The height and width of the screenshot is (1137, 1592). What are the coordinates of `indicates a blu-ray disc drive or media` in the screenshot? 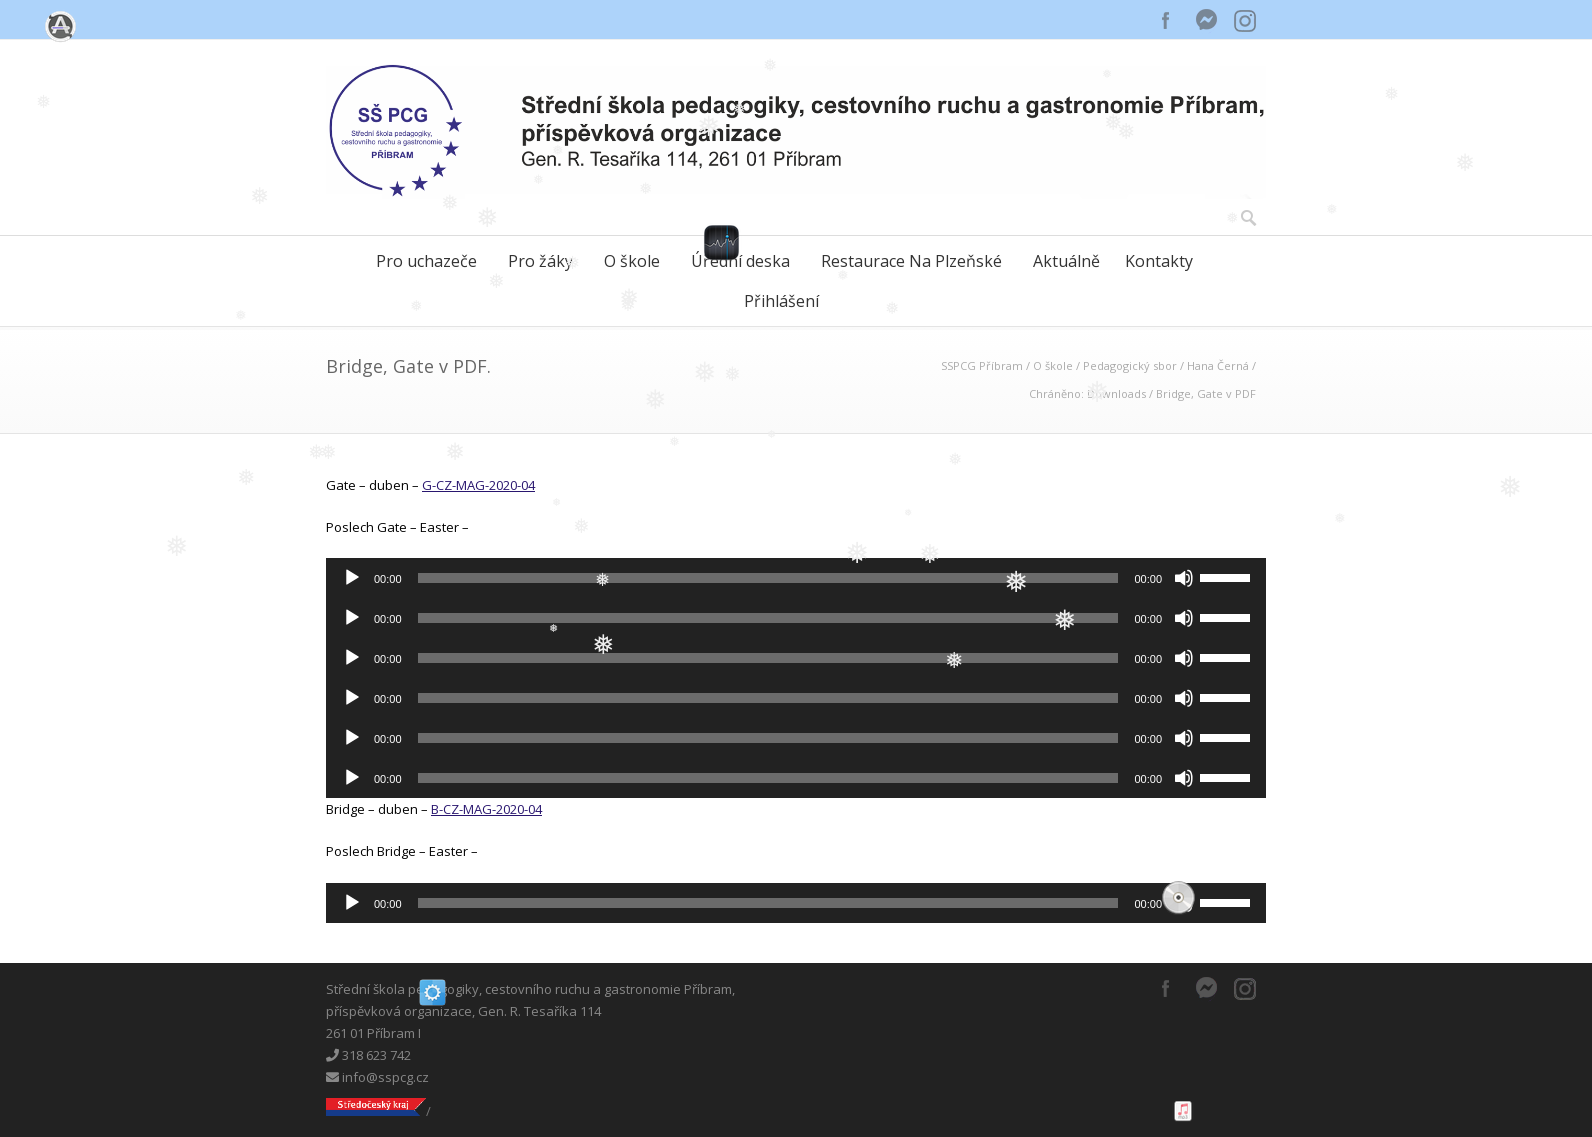 It's located at (1178, 897).